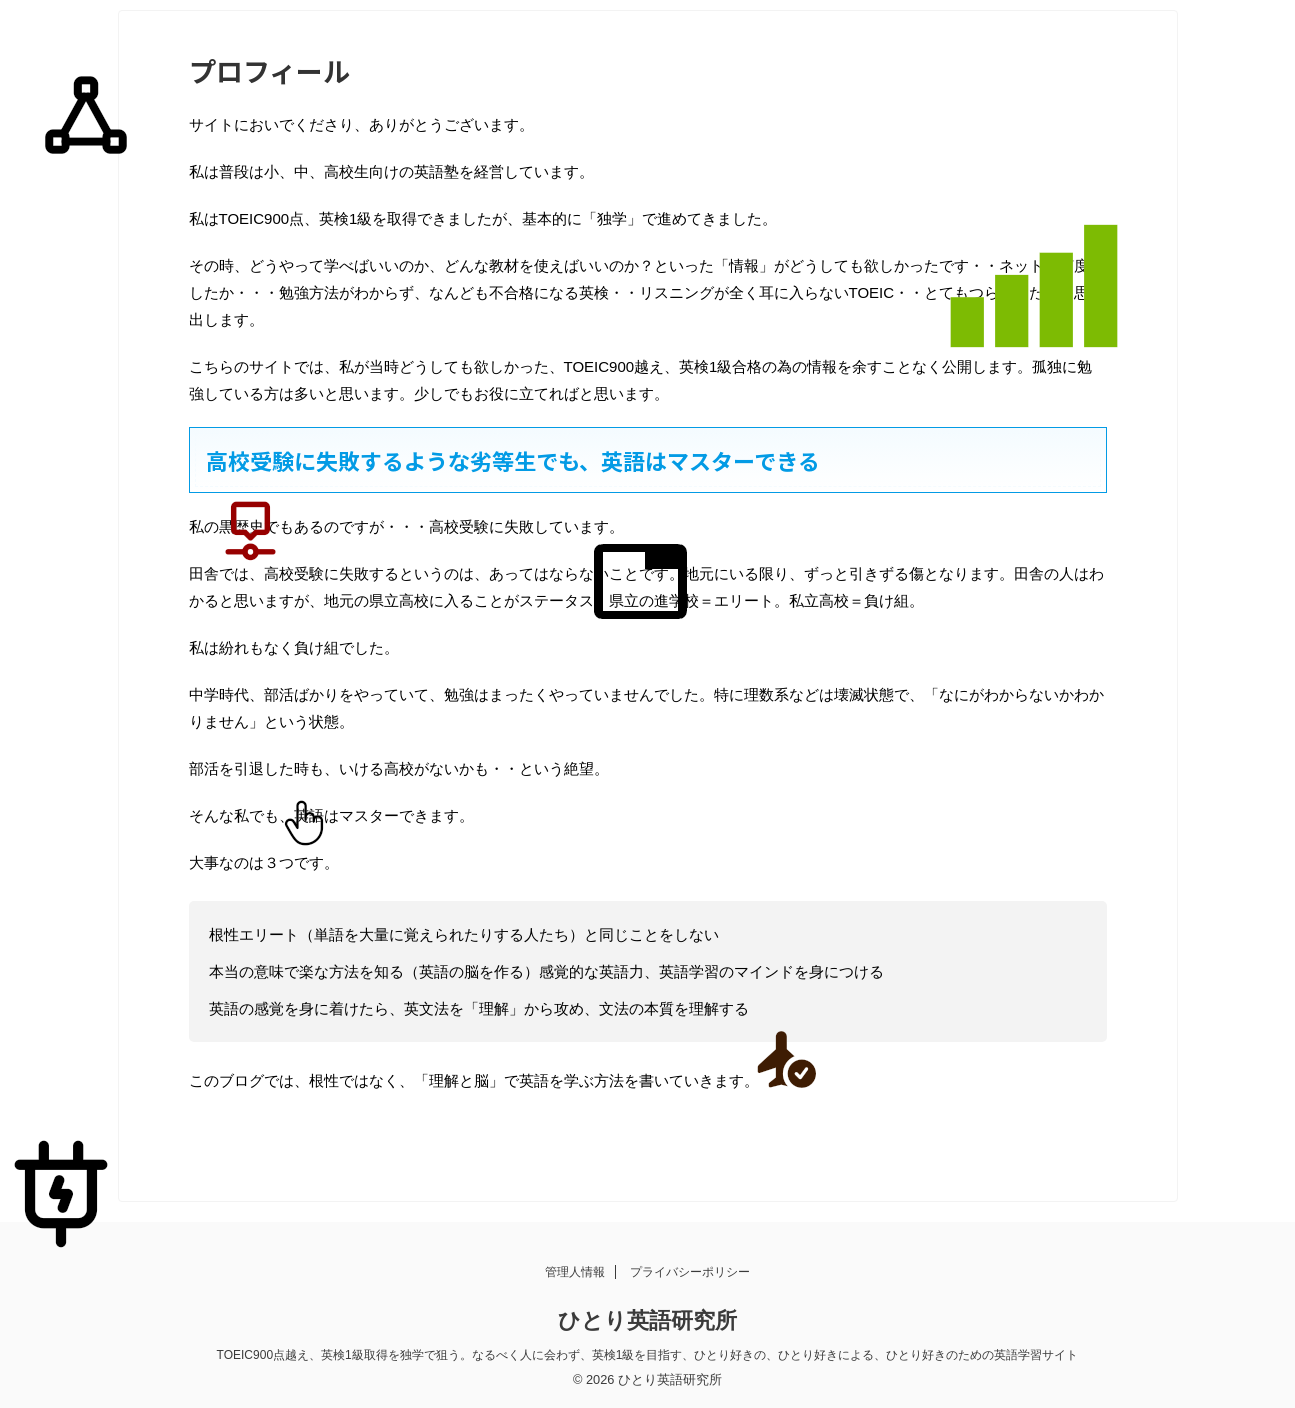 This screenshot has width=1295, height=1408. What do you see at coordinates (86, 113) in the screenshot?
I see `create a triangle shape in vector editing mode` at bounding box center [86, 113].